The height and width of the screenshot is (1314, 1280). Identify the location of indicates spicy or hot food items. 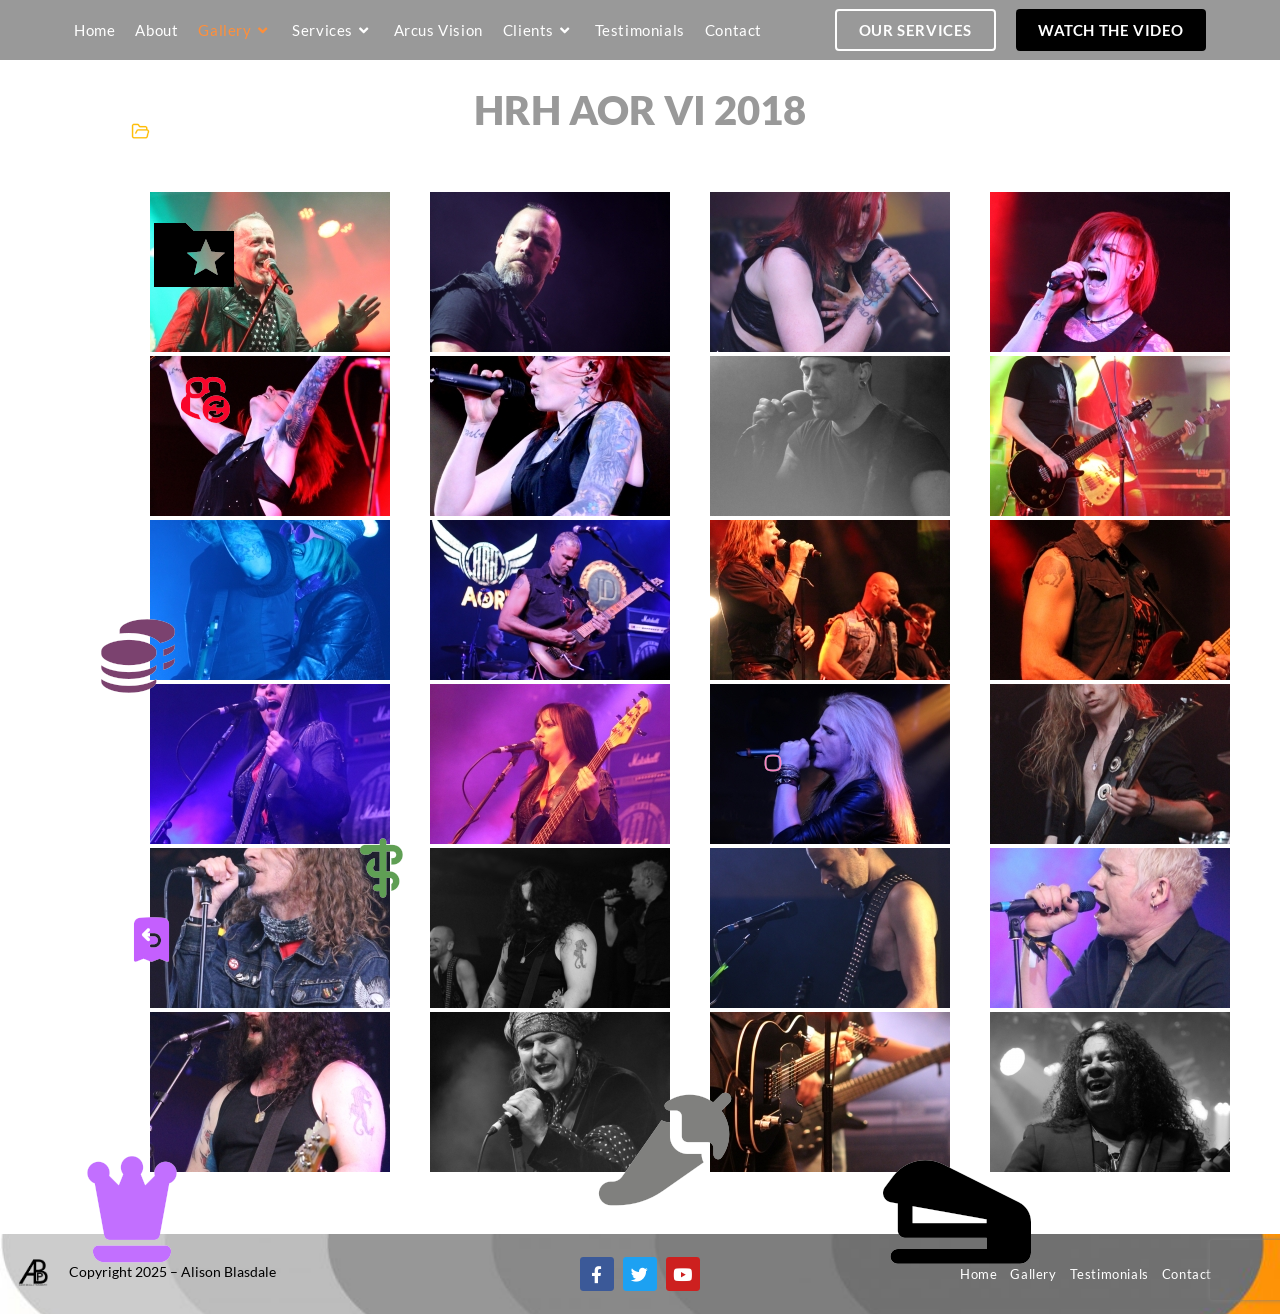
(666, 1150).